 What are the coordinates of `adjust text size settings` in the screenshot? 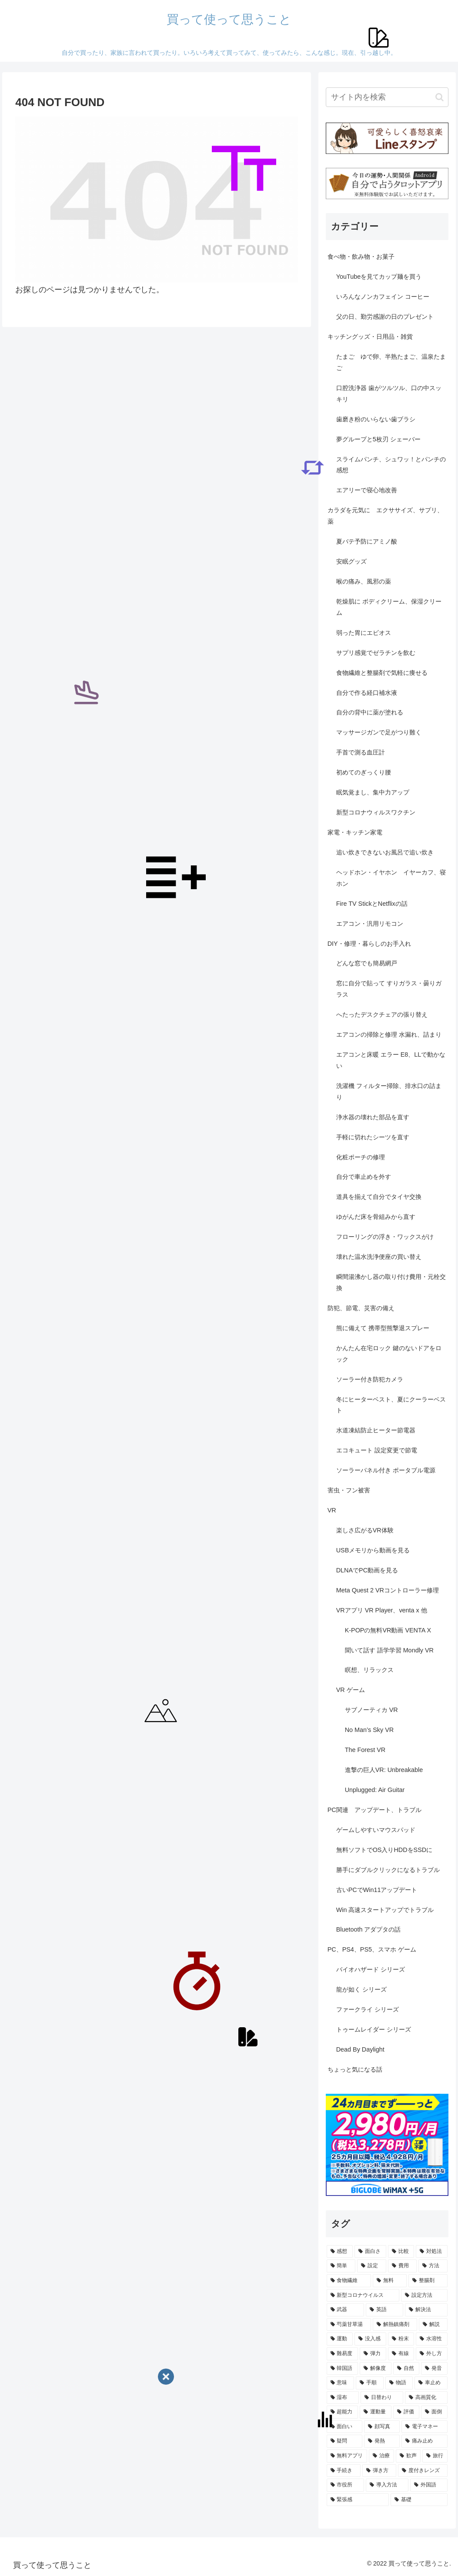 It's located at (244, 168).